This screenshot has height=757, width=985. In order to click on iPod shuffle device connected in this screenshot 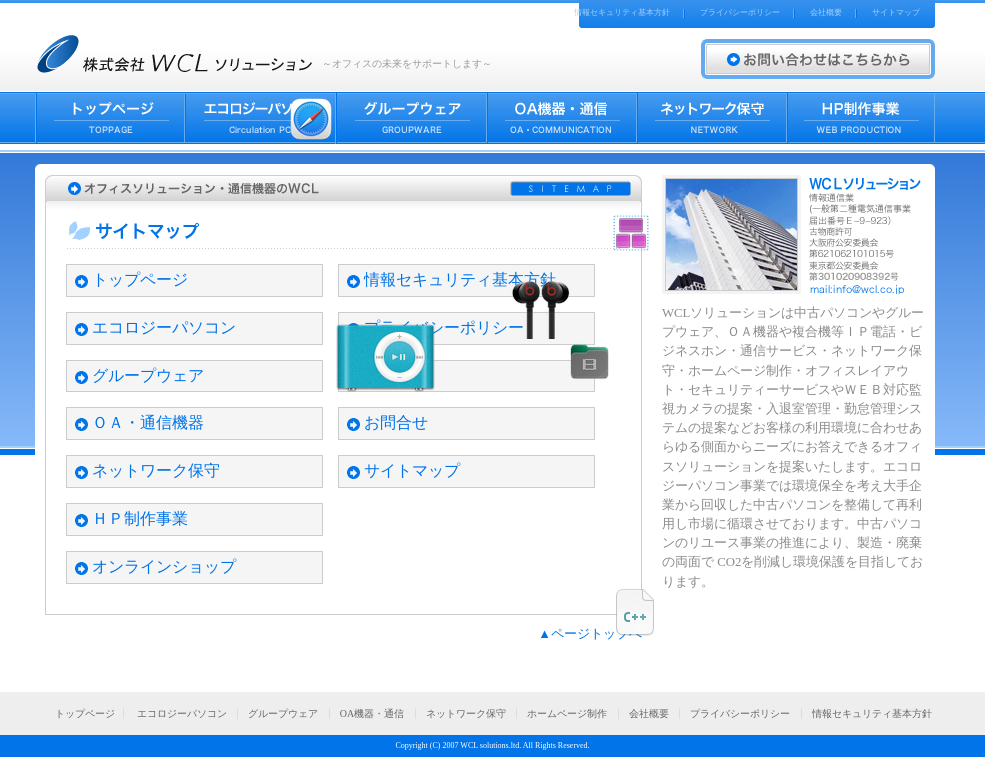, I will do `click(385, 339)`.